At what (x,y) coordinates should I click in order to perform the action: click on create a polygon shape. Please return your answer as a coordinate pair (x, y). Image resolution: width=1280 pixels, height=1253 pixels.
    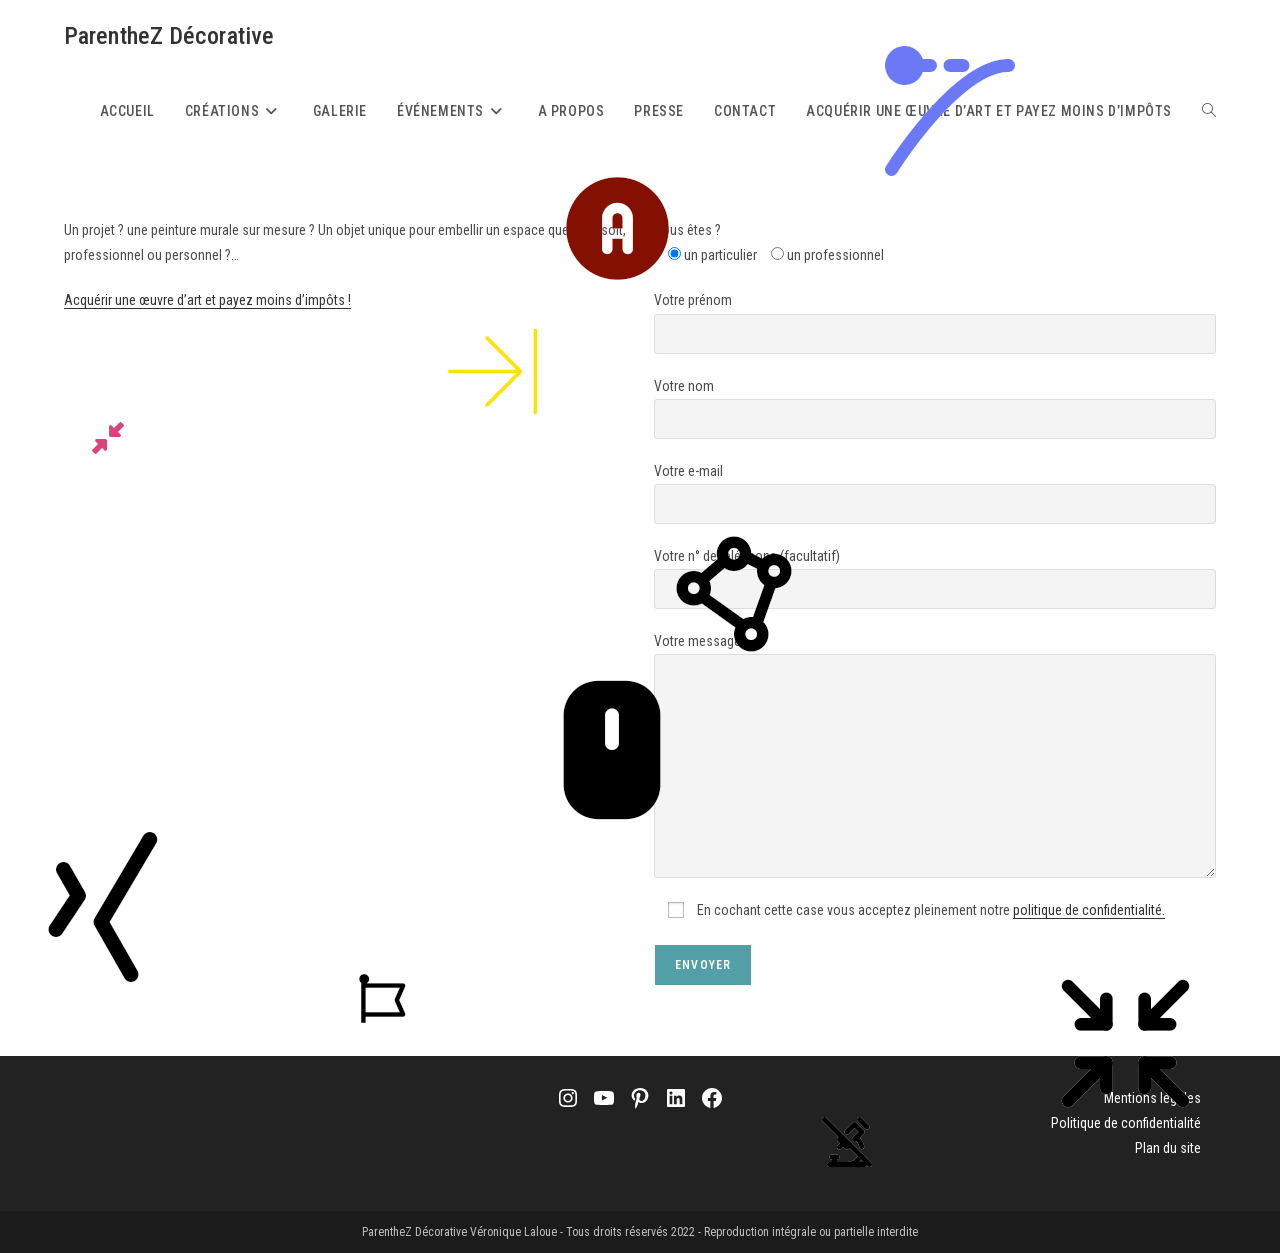
    Looking at the image, I should click on (734, 594).